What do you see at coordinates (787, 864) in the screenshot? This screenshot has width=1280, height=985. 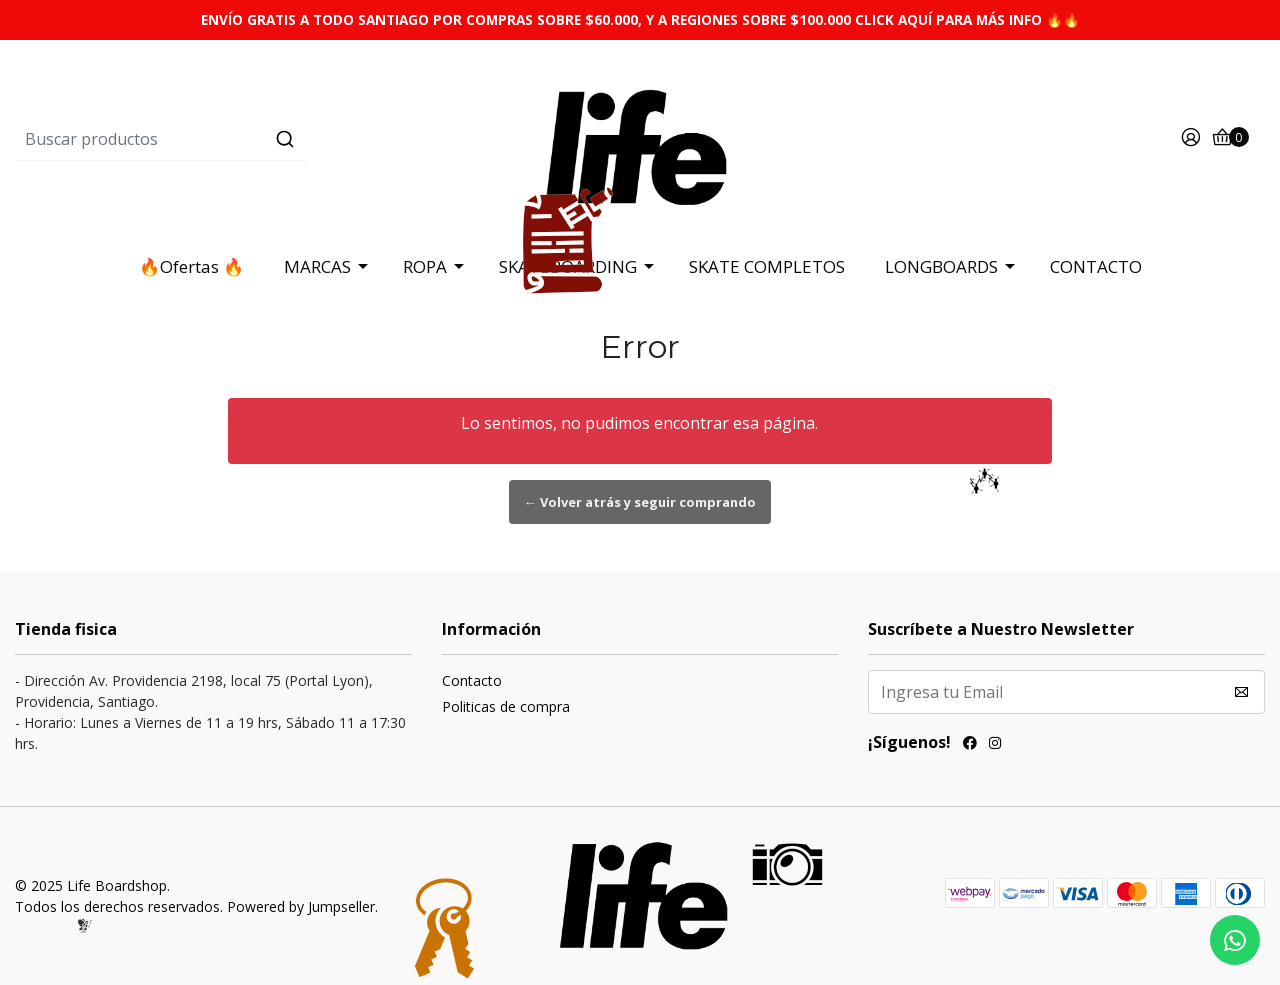 I see `take a photo` at bounding box center [787, 864].